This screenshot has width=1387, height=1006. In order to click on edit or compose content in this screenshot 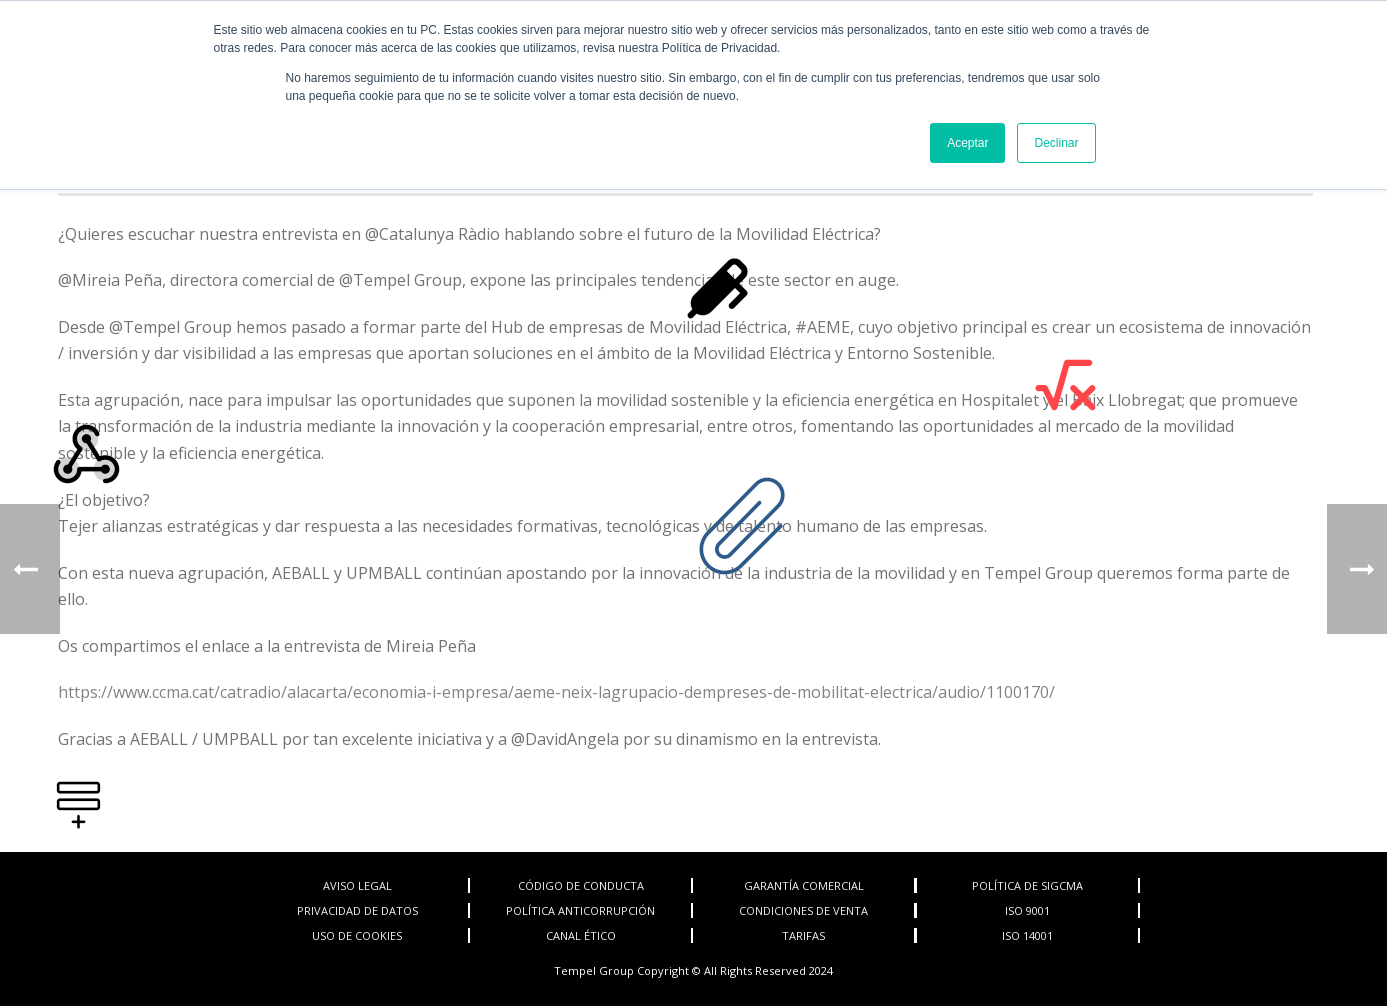, I will do `click(716, 290)`.